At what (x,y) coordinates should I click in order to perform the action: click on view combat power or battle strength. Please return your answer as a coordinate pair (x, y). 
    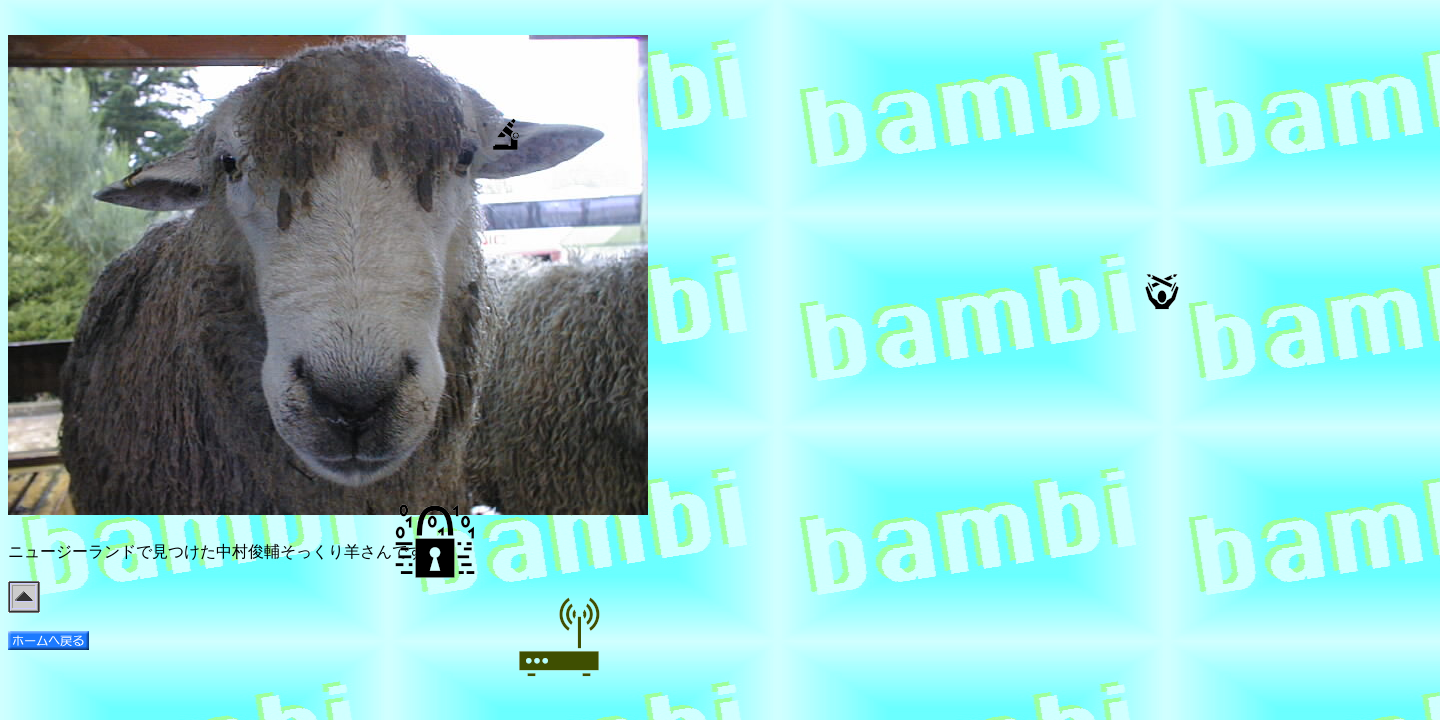
    Looking at the image, I should click on (1162, 291).